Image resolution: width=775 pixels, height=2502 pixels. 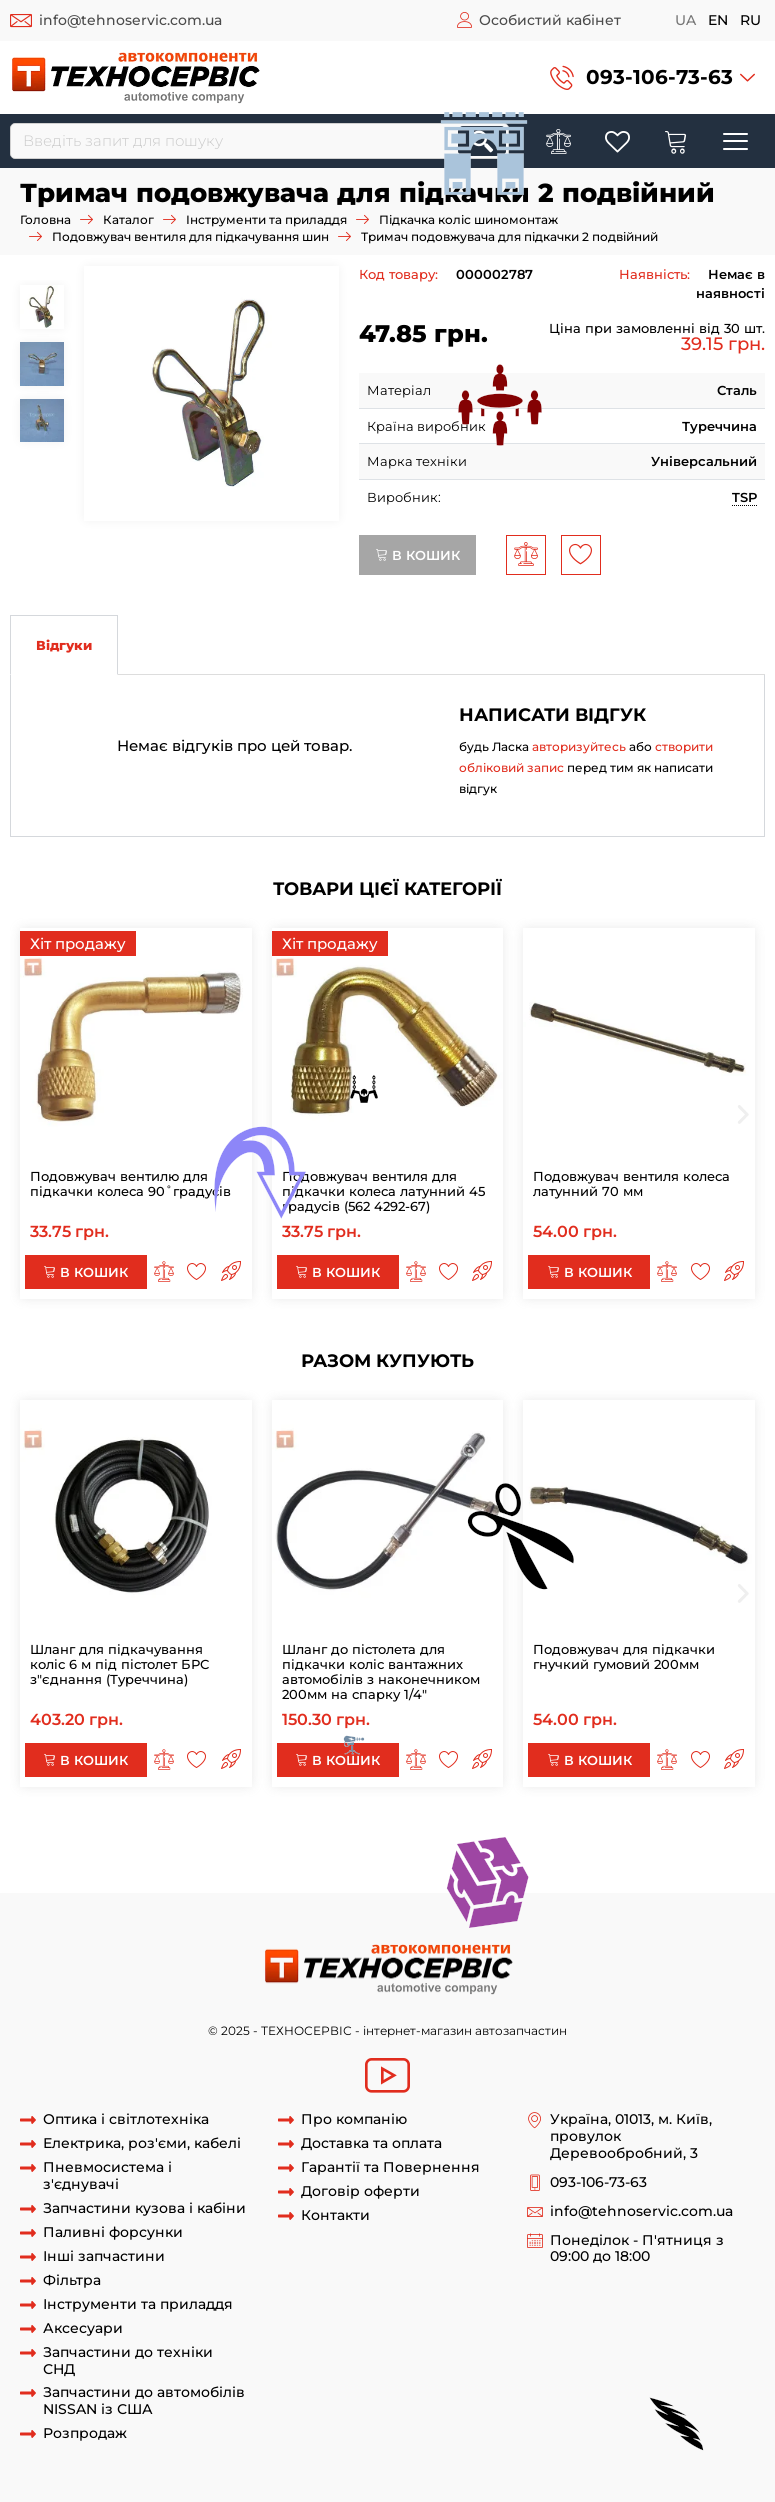 What do you see at coordinates (487, 1882) in the screenshot?
I see `access puzzle or jigsaw game` at bounding box center [487, 1882].